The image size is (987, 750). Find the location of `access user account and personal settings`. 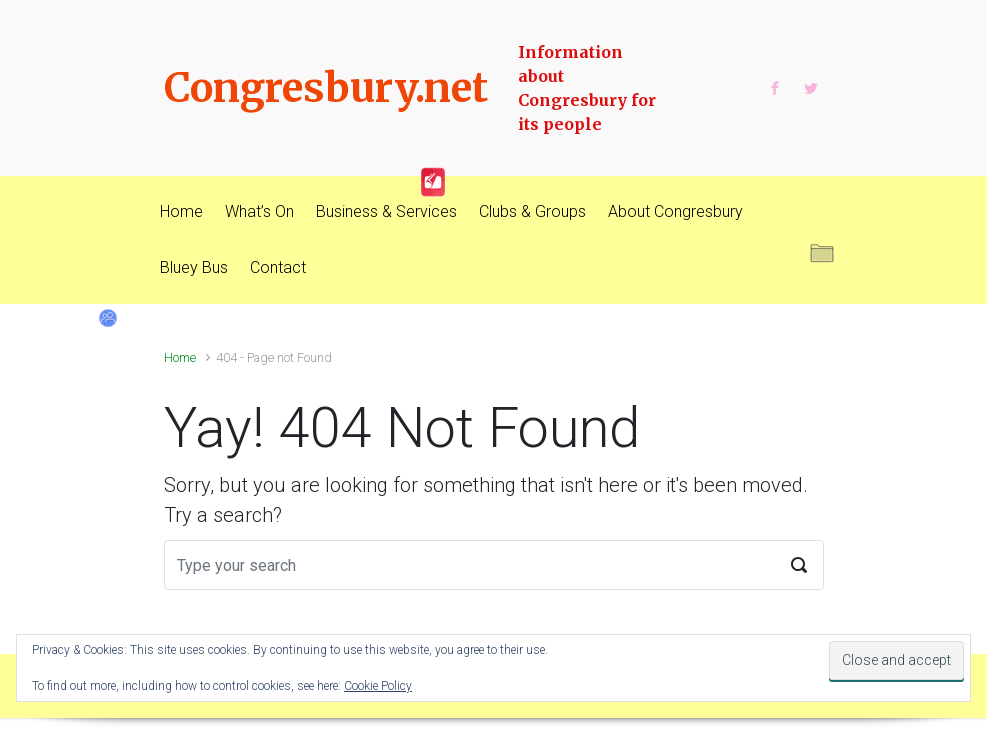

access user account and personal settings is located at coordinates (108, 318).